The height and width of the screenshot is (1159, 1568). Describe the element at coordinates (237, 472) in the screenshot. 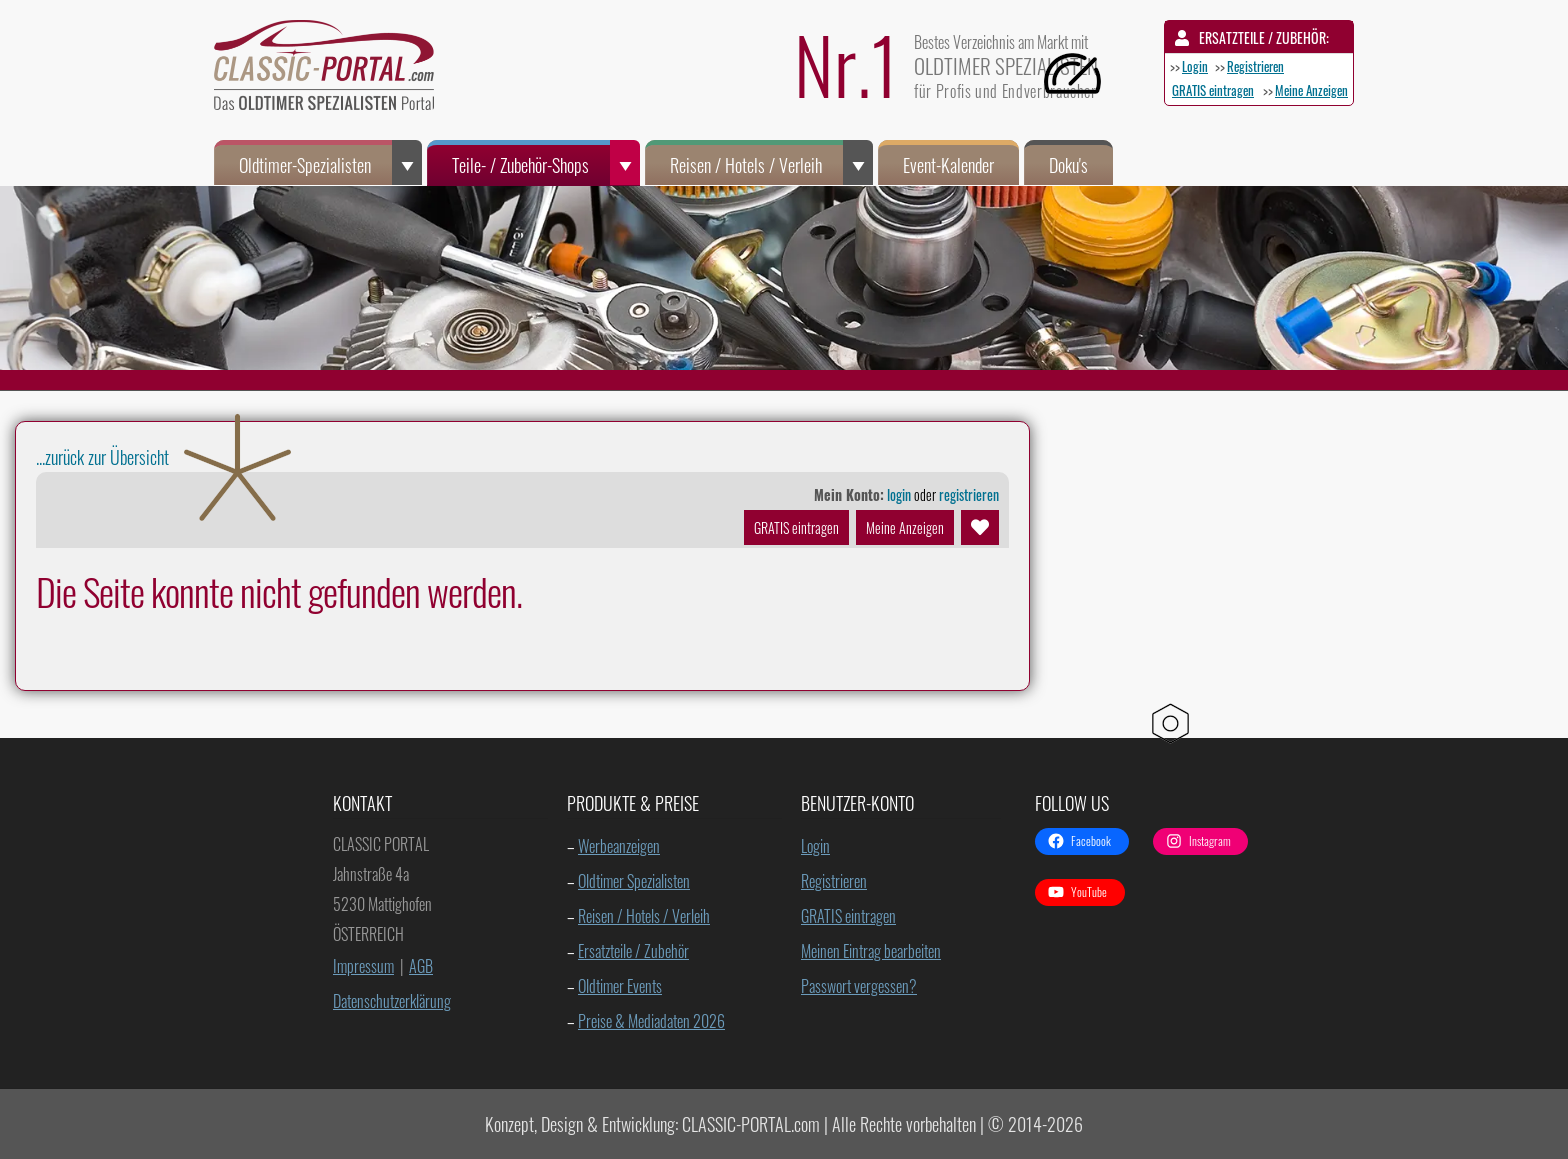

I see `indicates a required field in a form` at that location.